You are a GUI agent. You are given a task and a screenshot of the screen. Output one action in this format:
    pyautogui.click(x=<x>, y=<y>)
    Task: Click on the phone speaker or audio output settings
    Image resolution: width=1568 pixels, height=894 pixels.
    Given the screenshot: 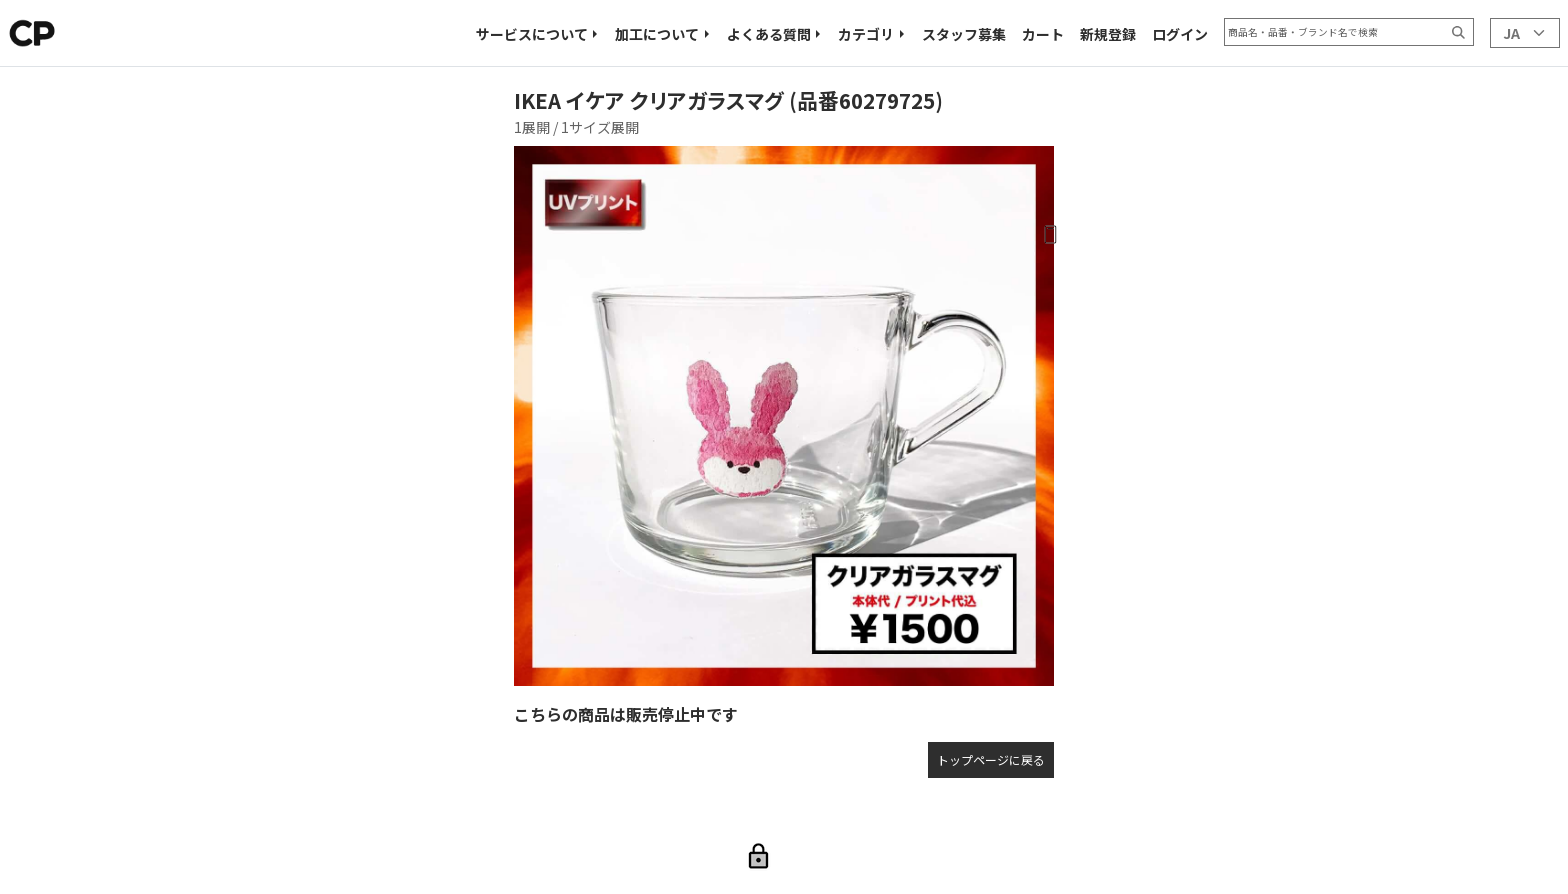 What is the action you would take?
    pyautogui.click(x=1050, y=234)
    